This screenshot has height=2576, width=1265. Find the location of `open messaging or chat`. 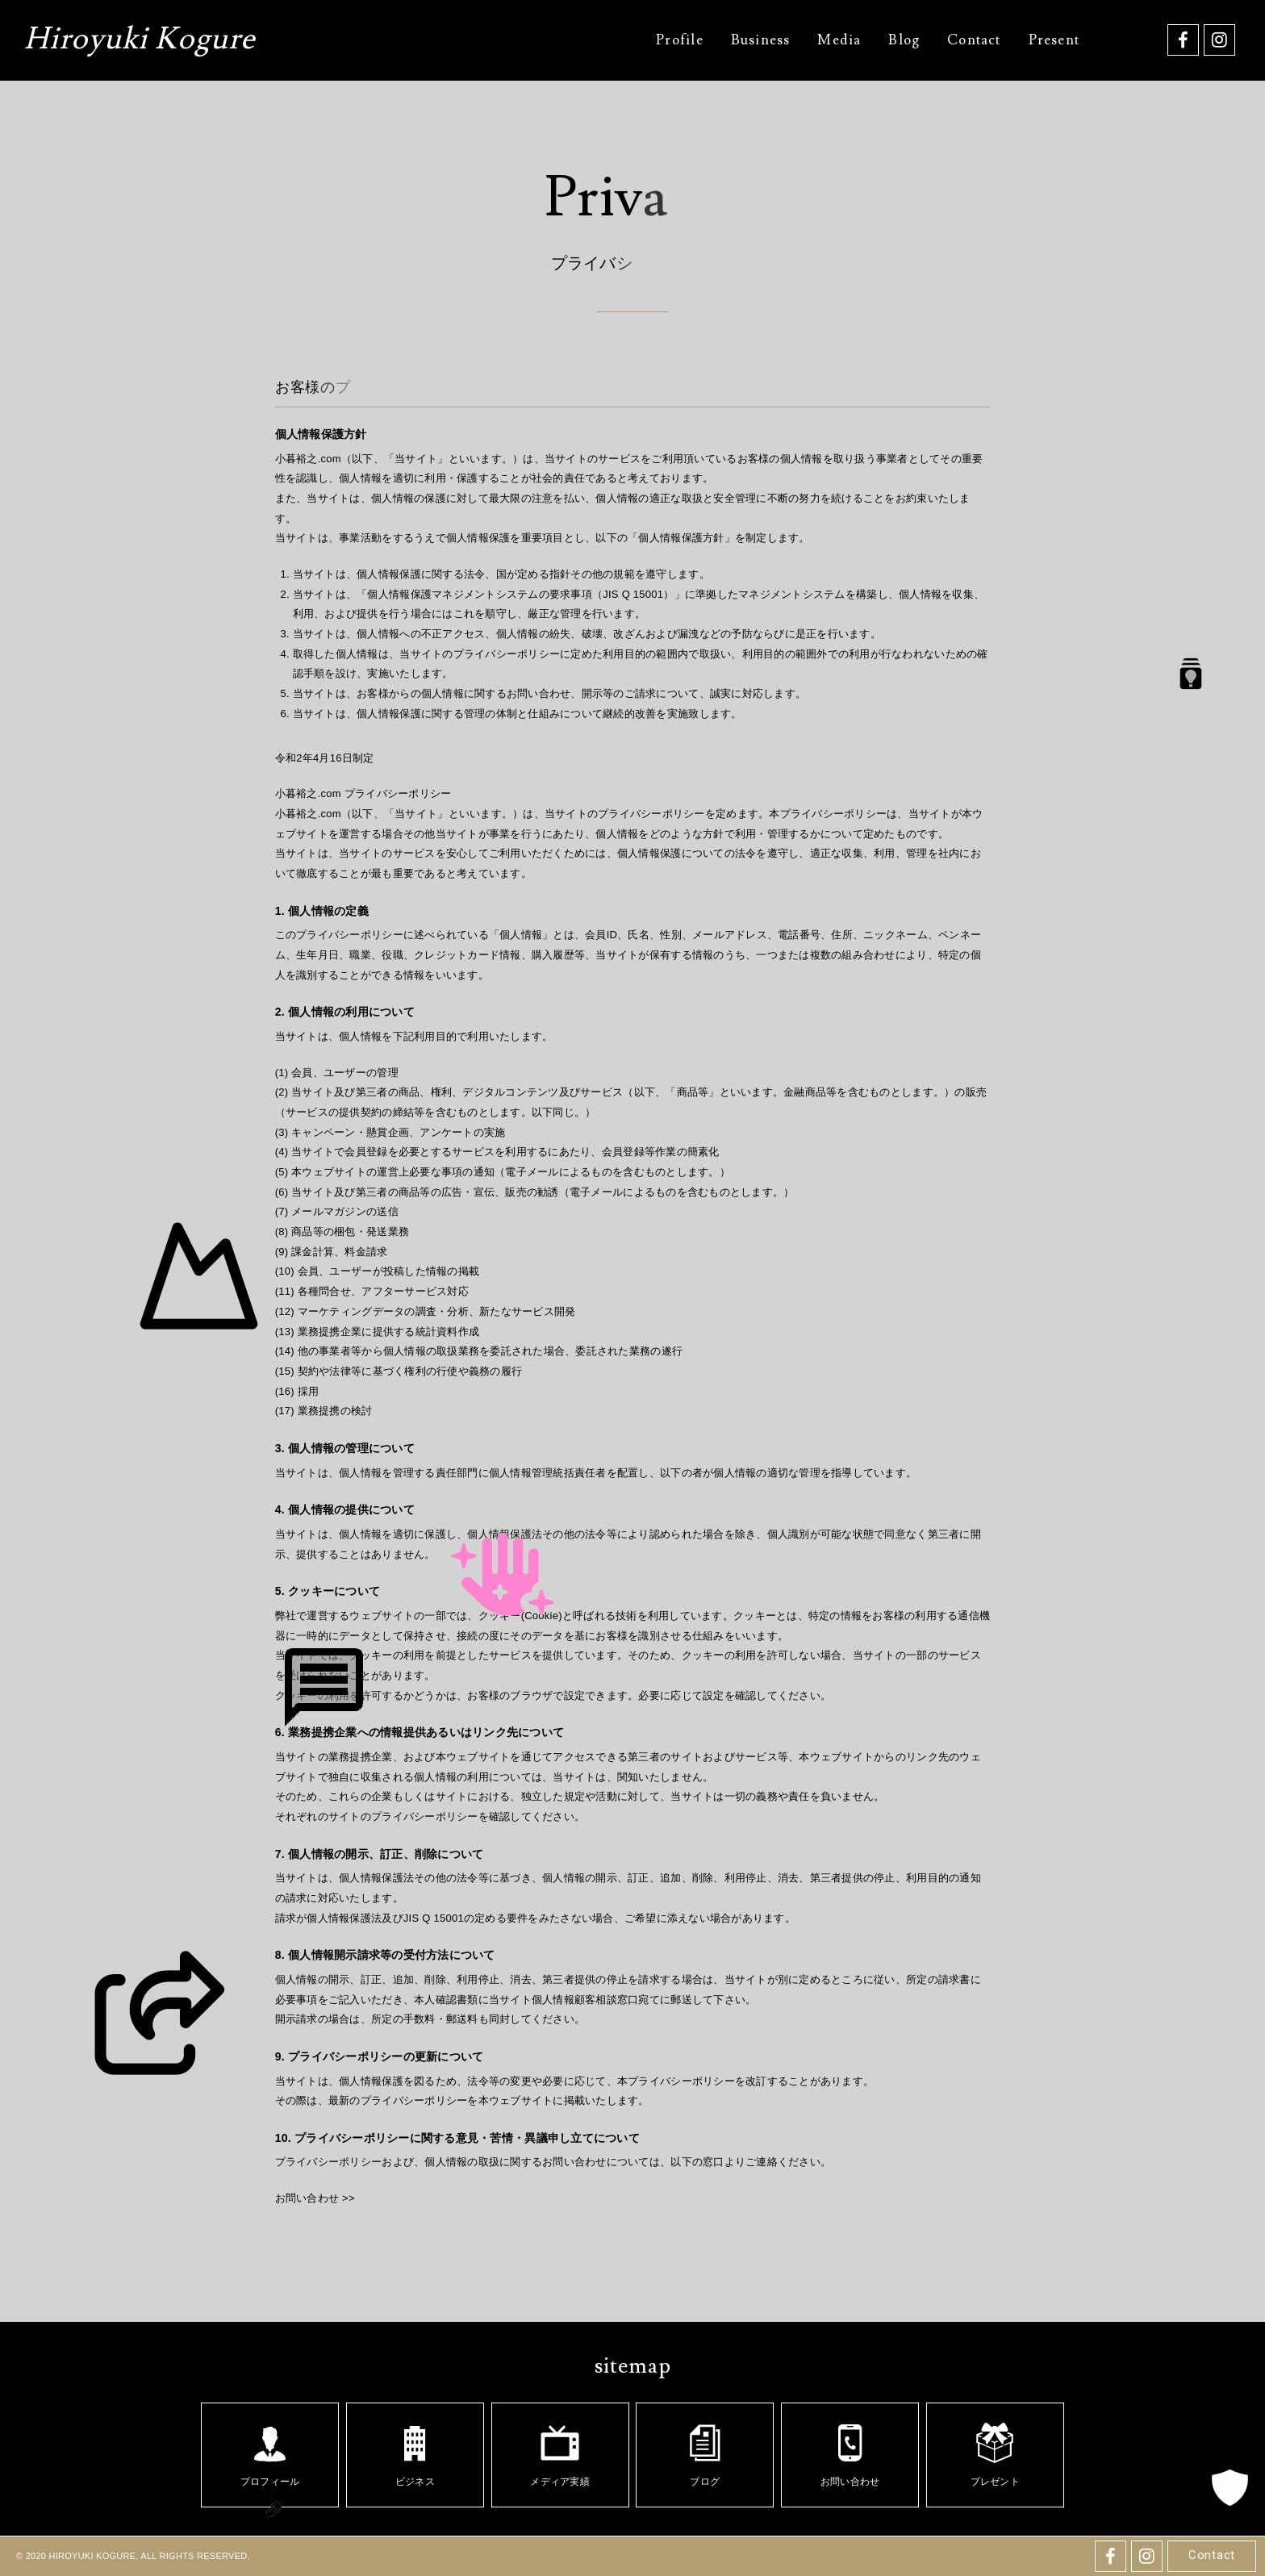

open messaging or chat is located at coordinates (324, 1687).